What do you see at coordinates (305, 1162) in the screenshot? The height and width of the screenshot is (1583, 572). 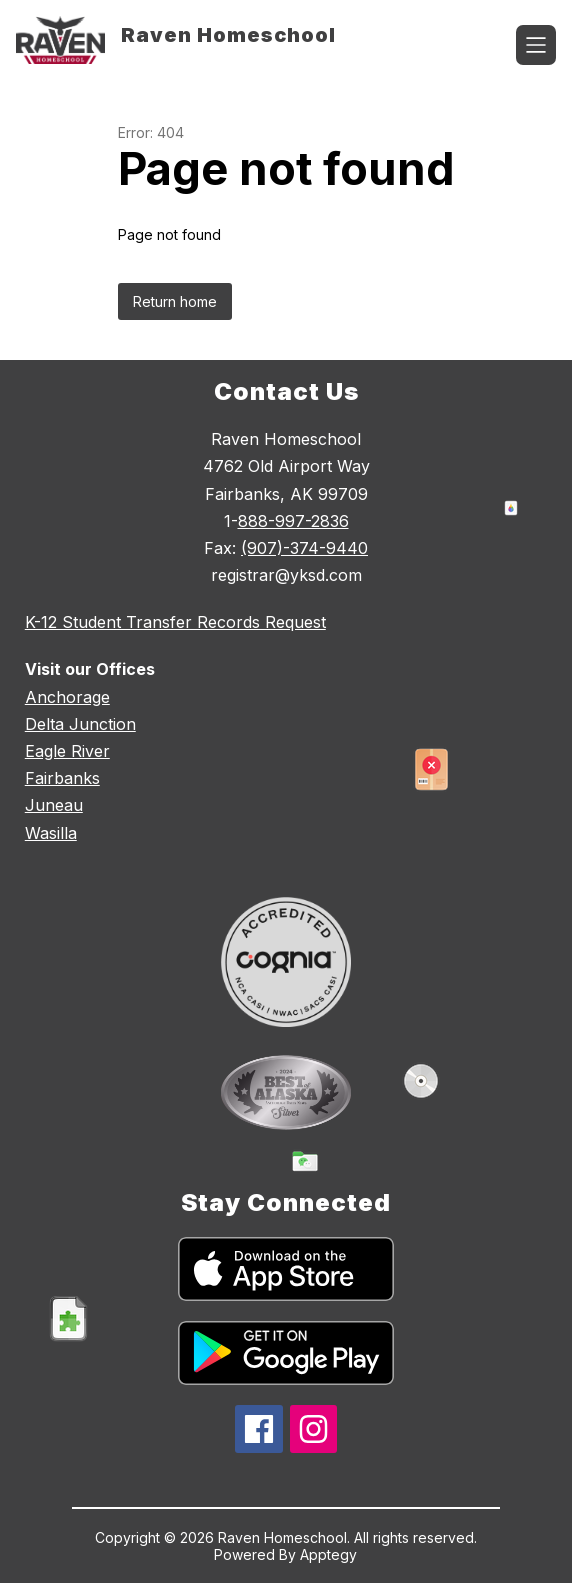 I see `open wechat files folder` at bounding box center [305, 1162].